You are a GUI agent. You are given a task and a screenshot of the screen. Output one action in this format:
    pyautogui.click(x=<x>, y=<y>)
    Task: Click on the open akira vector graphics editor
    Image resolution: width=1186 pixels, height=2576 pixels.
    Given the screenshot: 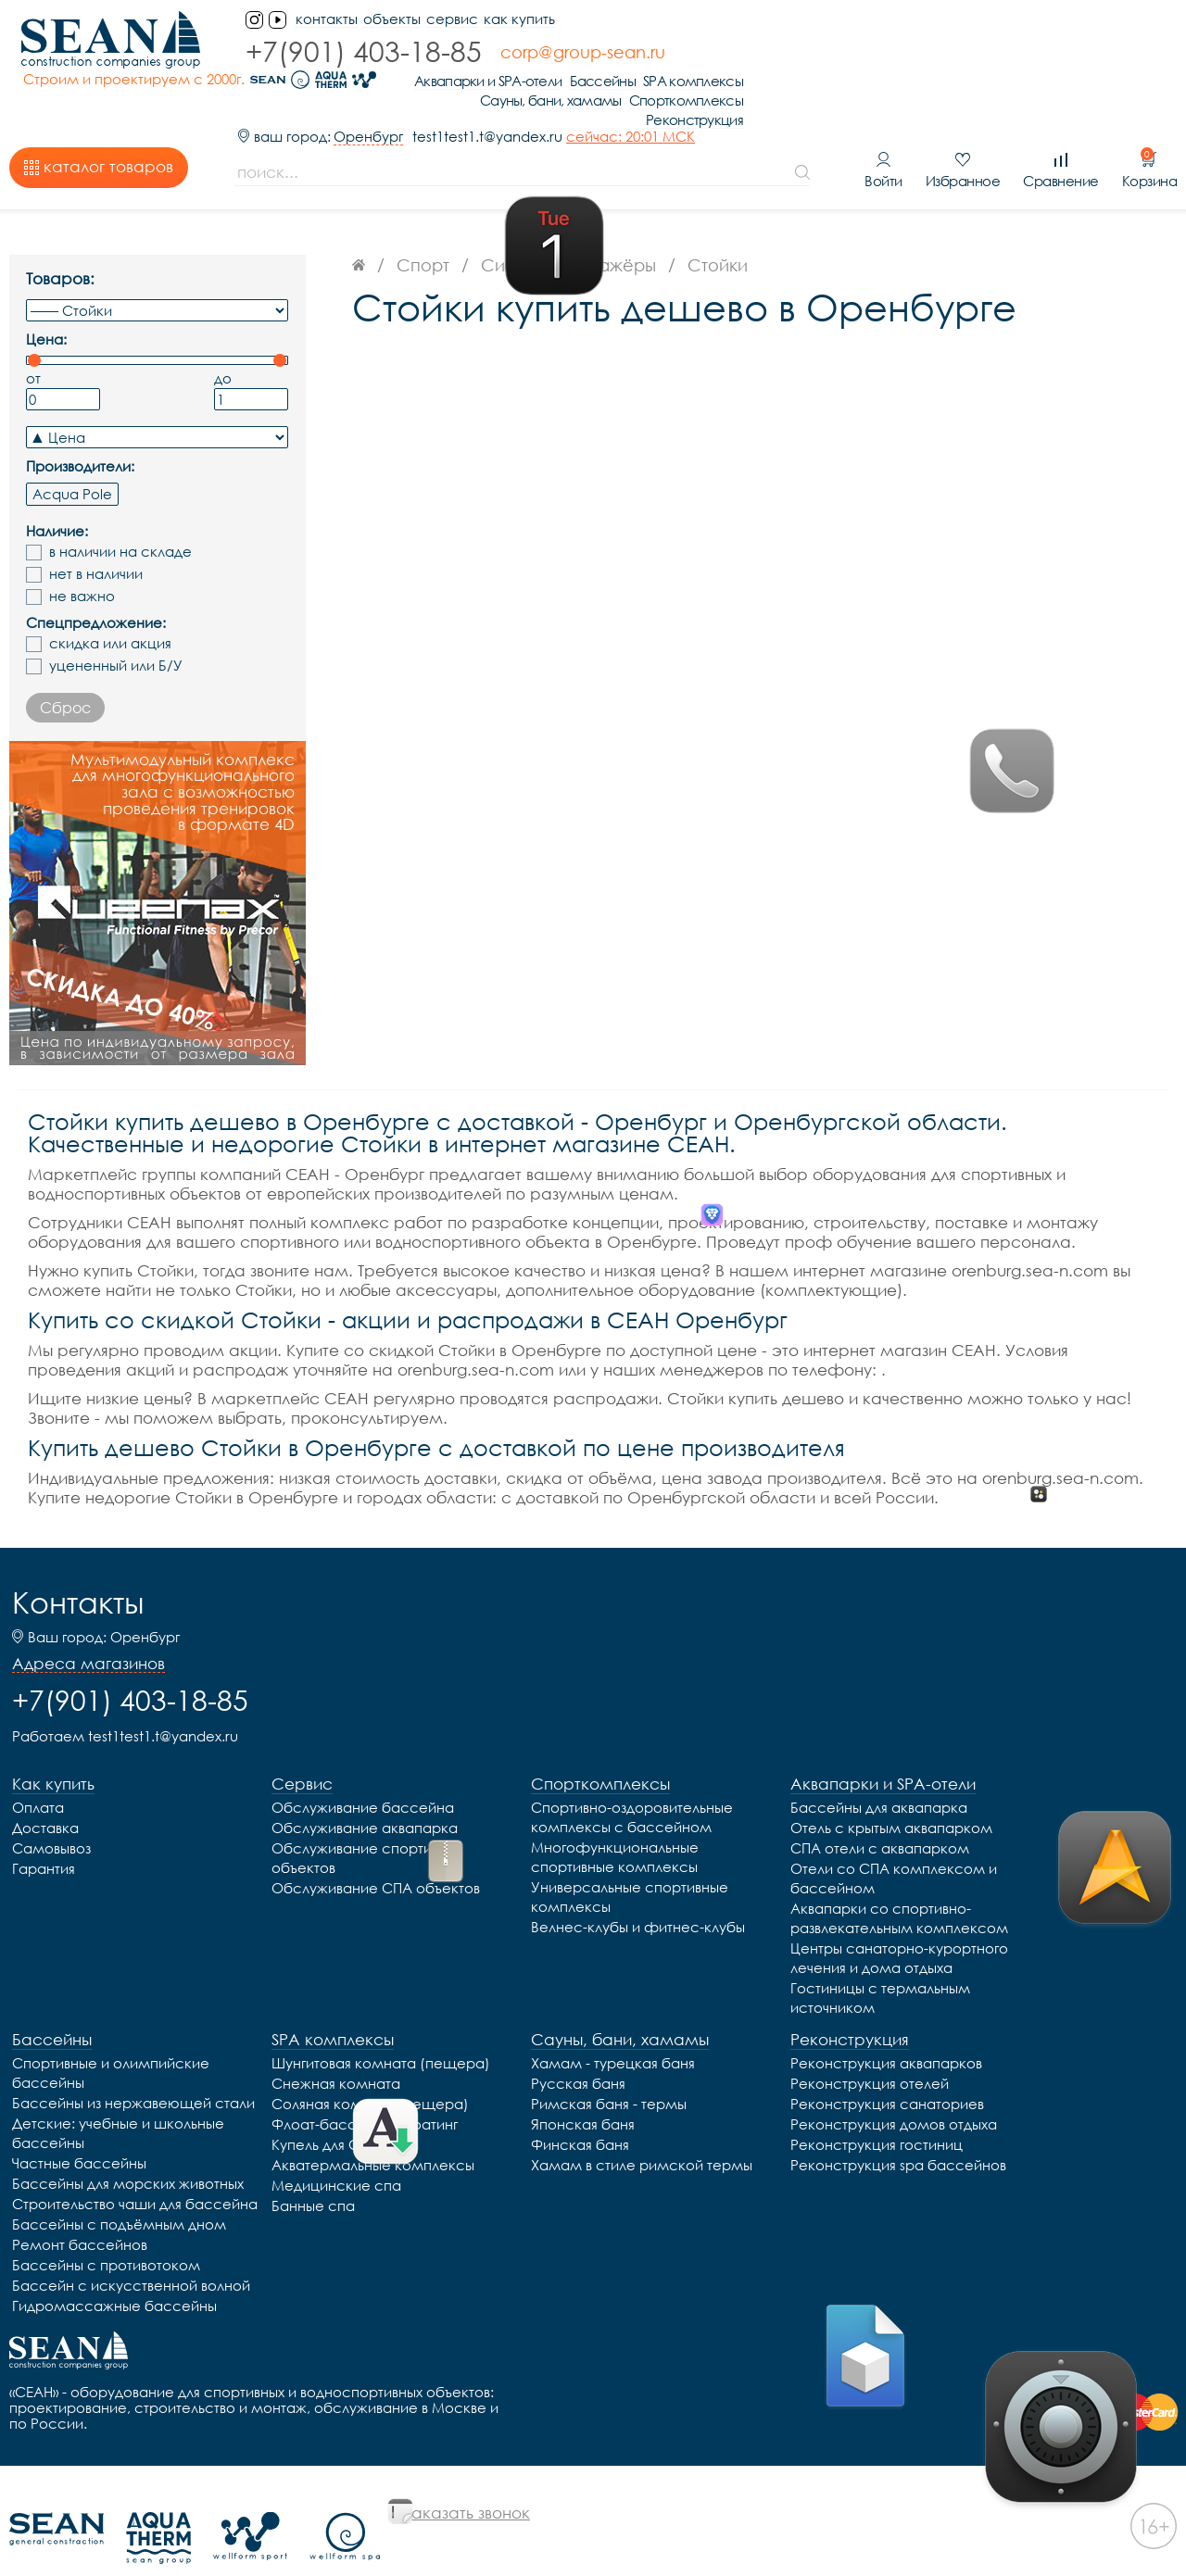 What is the action you would take?
    pyautogui.click(x=1115, y=1867)
    